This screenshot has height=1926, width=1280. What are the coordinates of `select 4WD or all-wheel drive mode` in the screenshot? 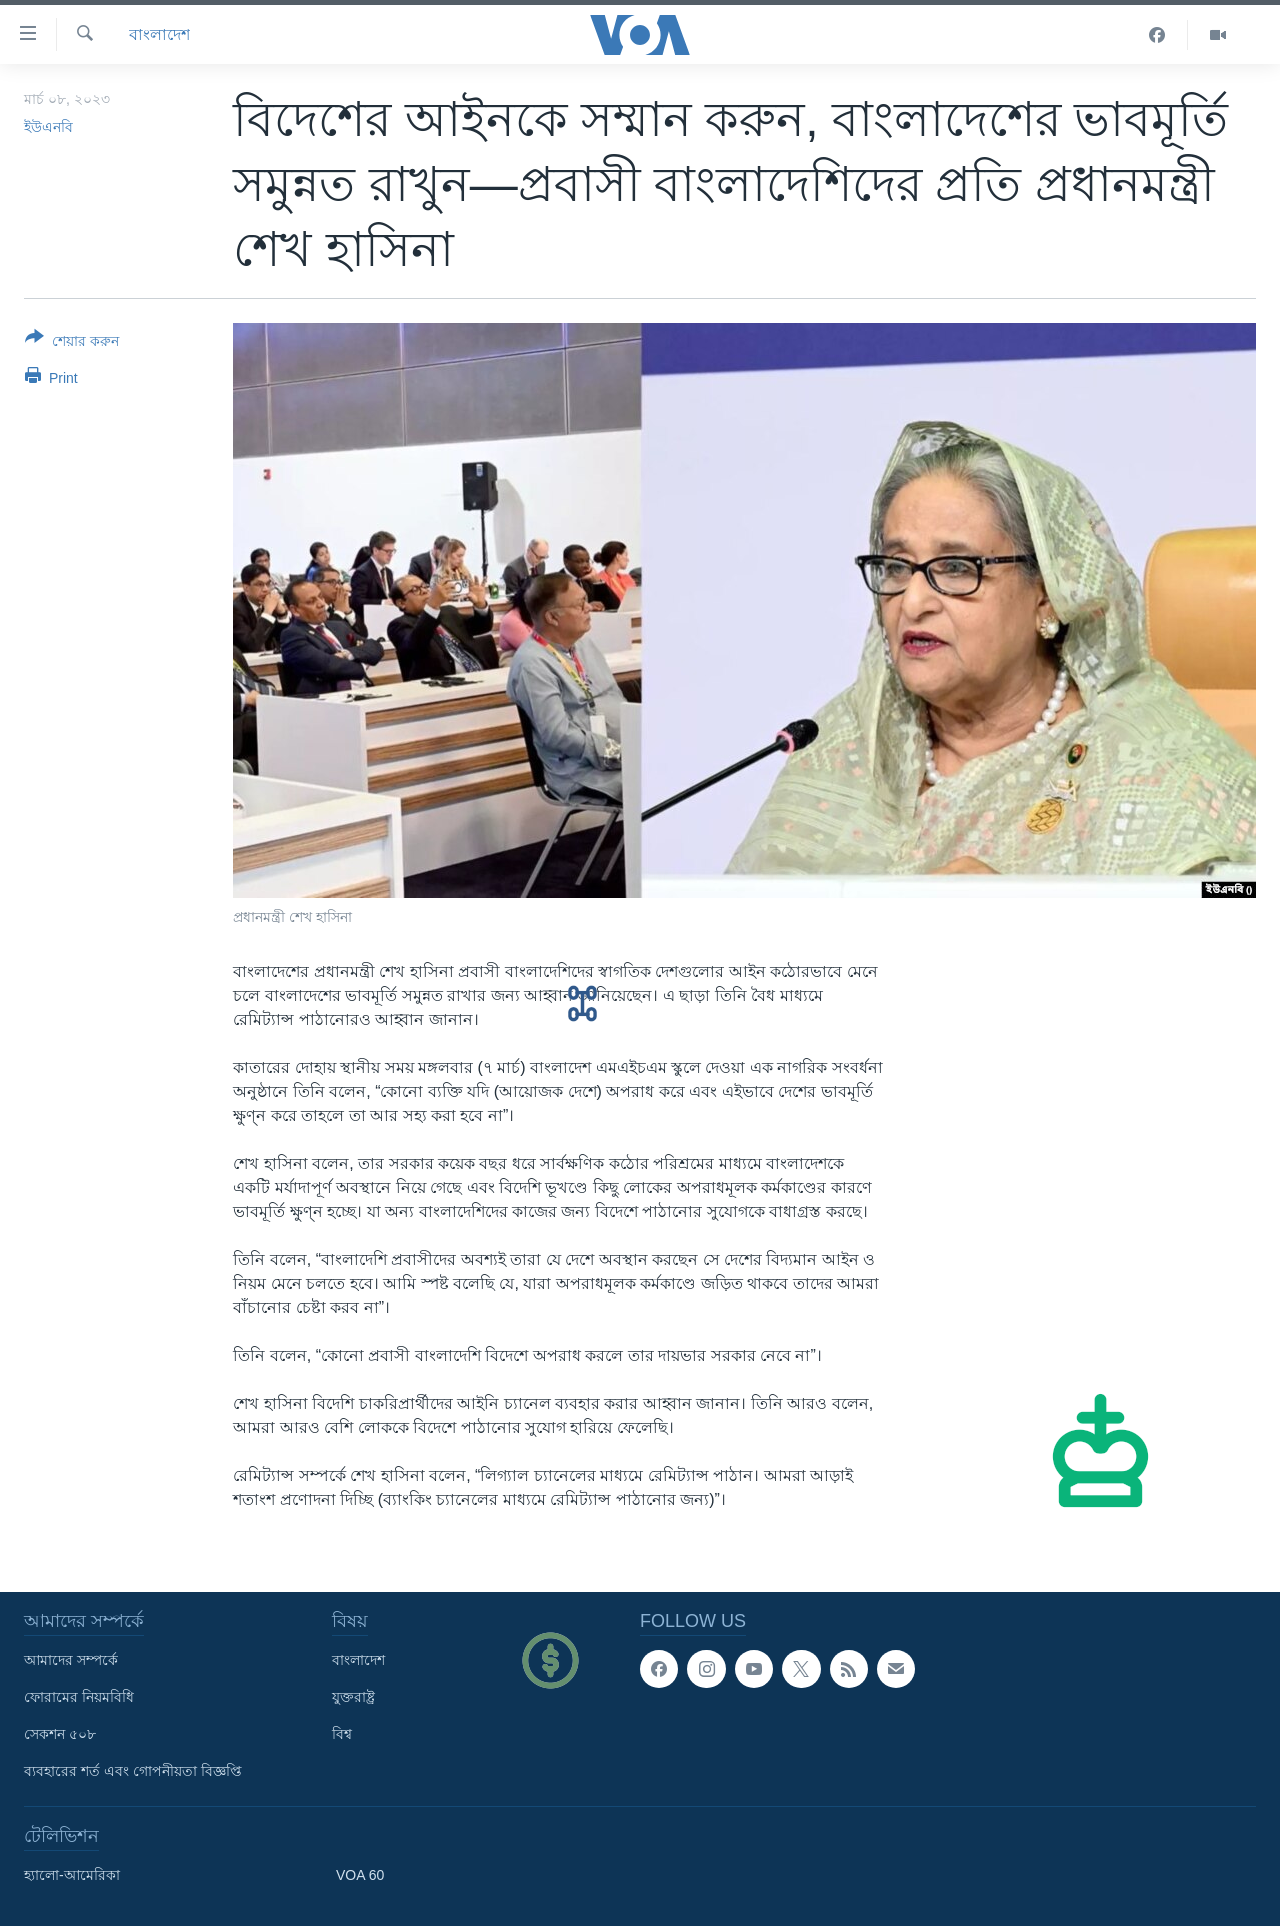 It's located at (582, 1003).